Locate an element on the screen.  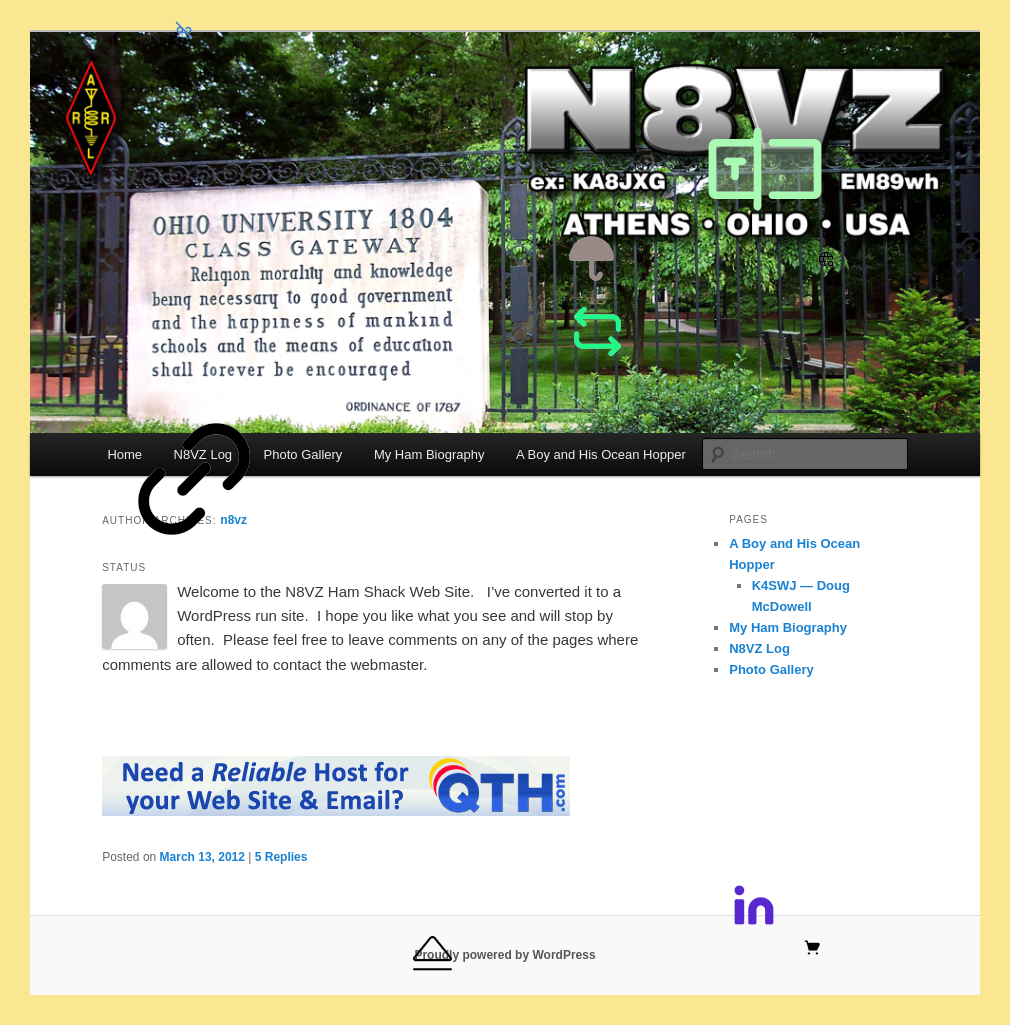
view weather protection or rain forecast is located at coordinates (591, 258).